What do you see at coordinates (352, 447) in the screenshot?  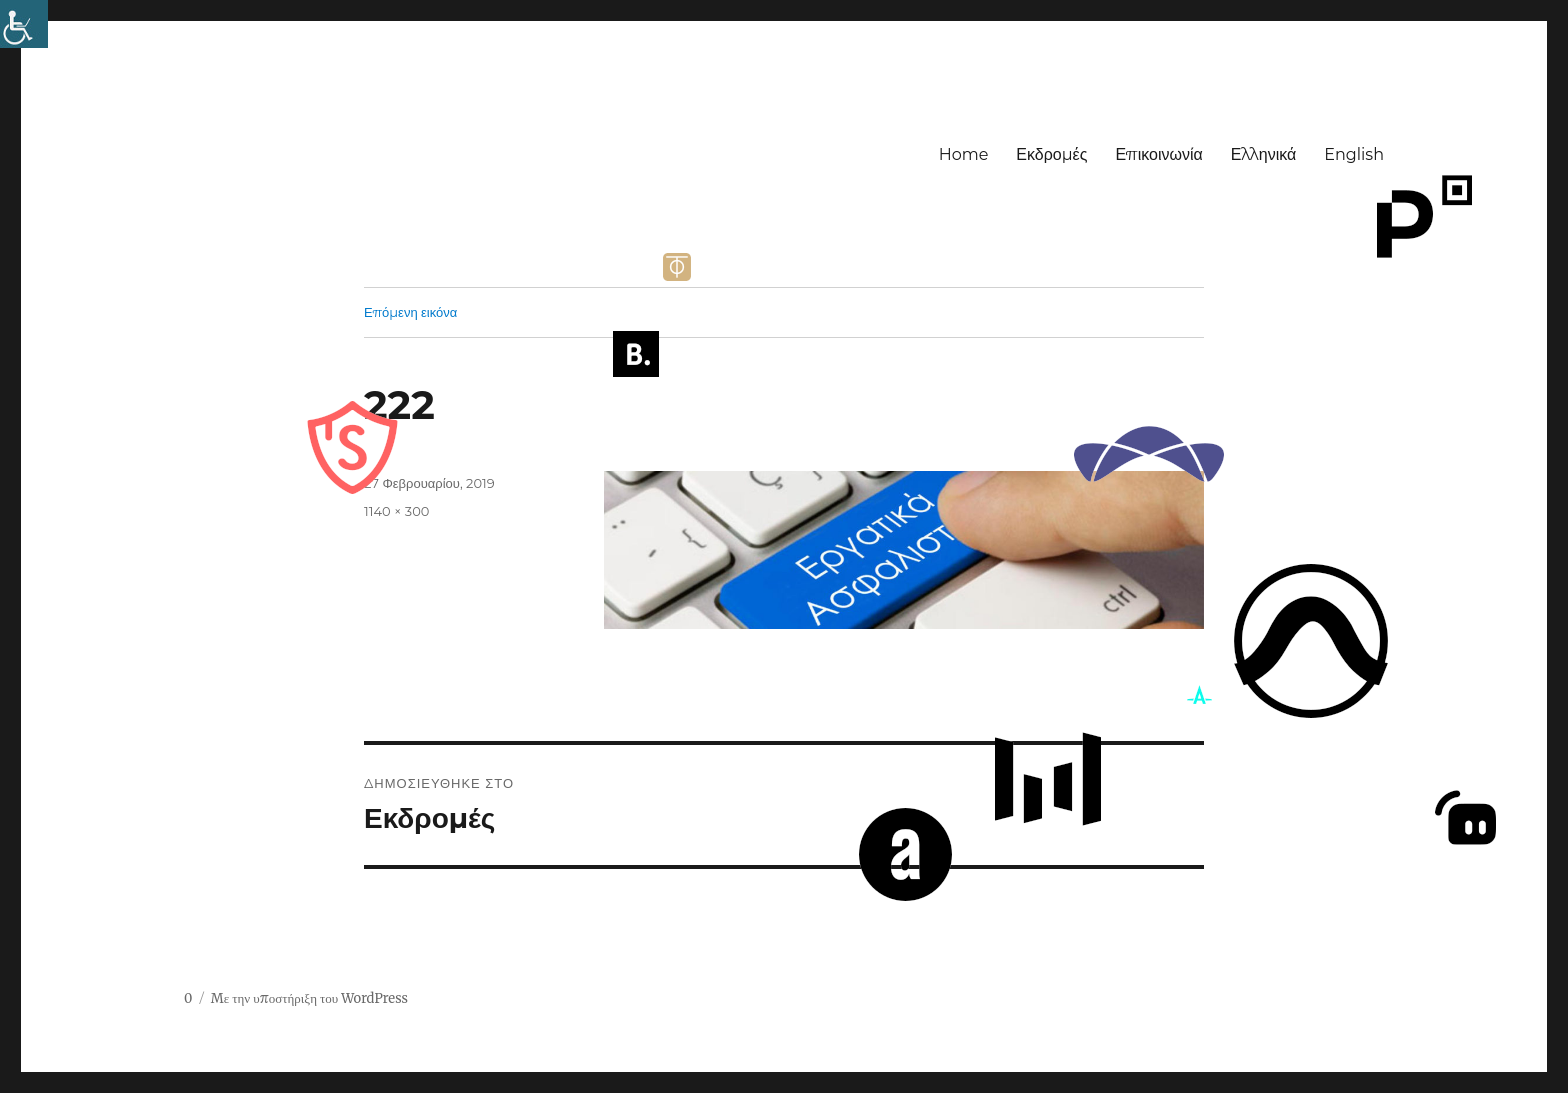 I see `songoda brand logo` at bounding box center [352, 447].